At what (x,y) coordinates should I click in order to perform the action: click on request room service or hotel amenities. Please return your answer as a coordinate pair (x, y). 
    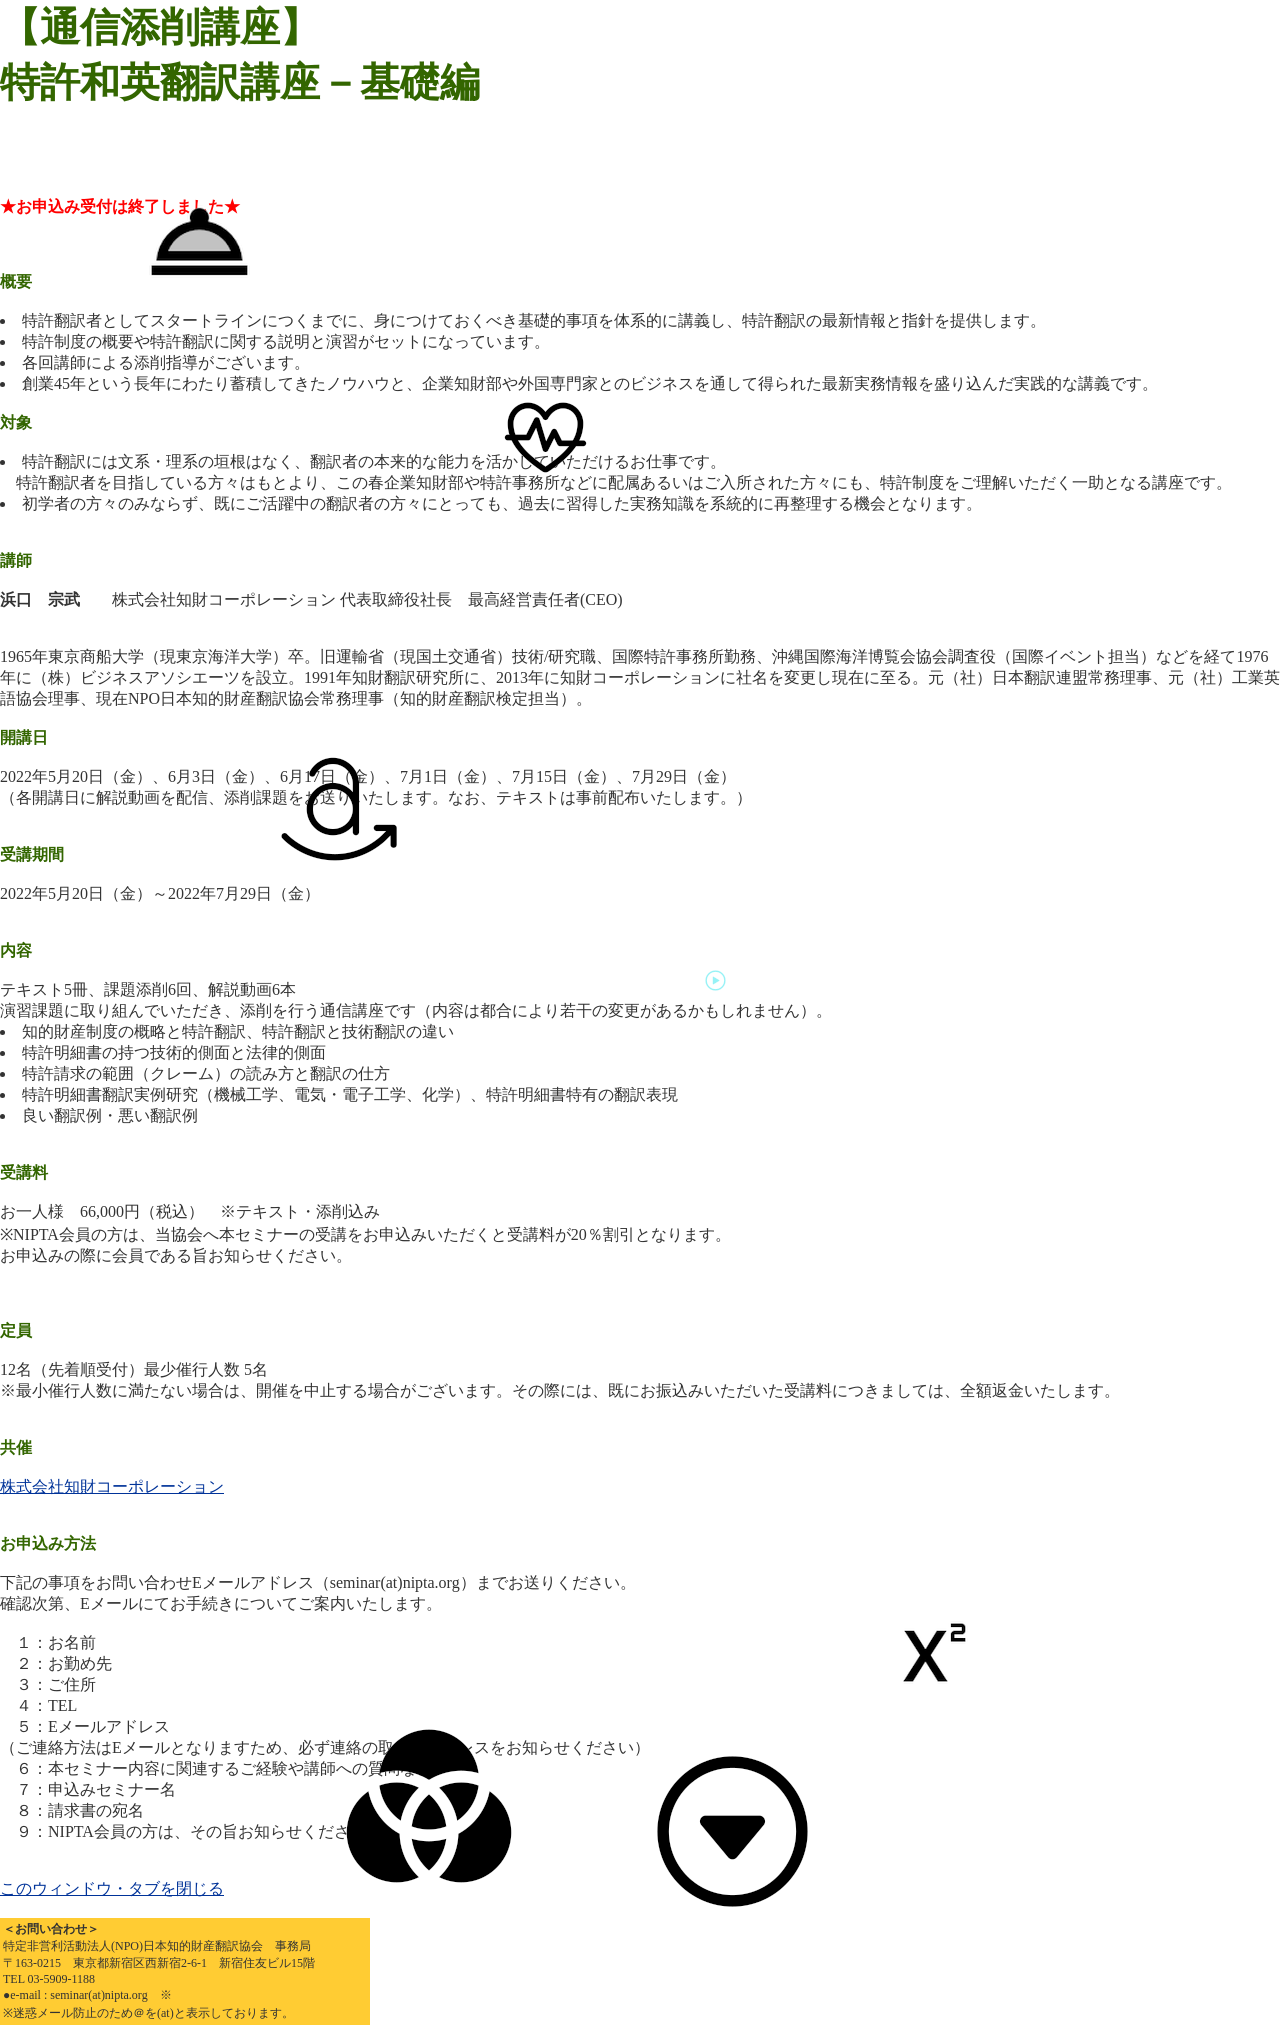
    Looking at the image, I should click on (199, 241).